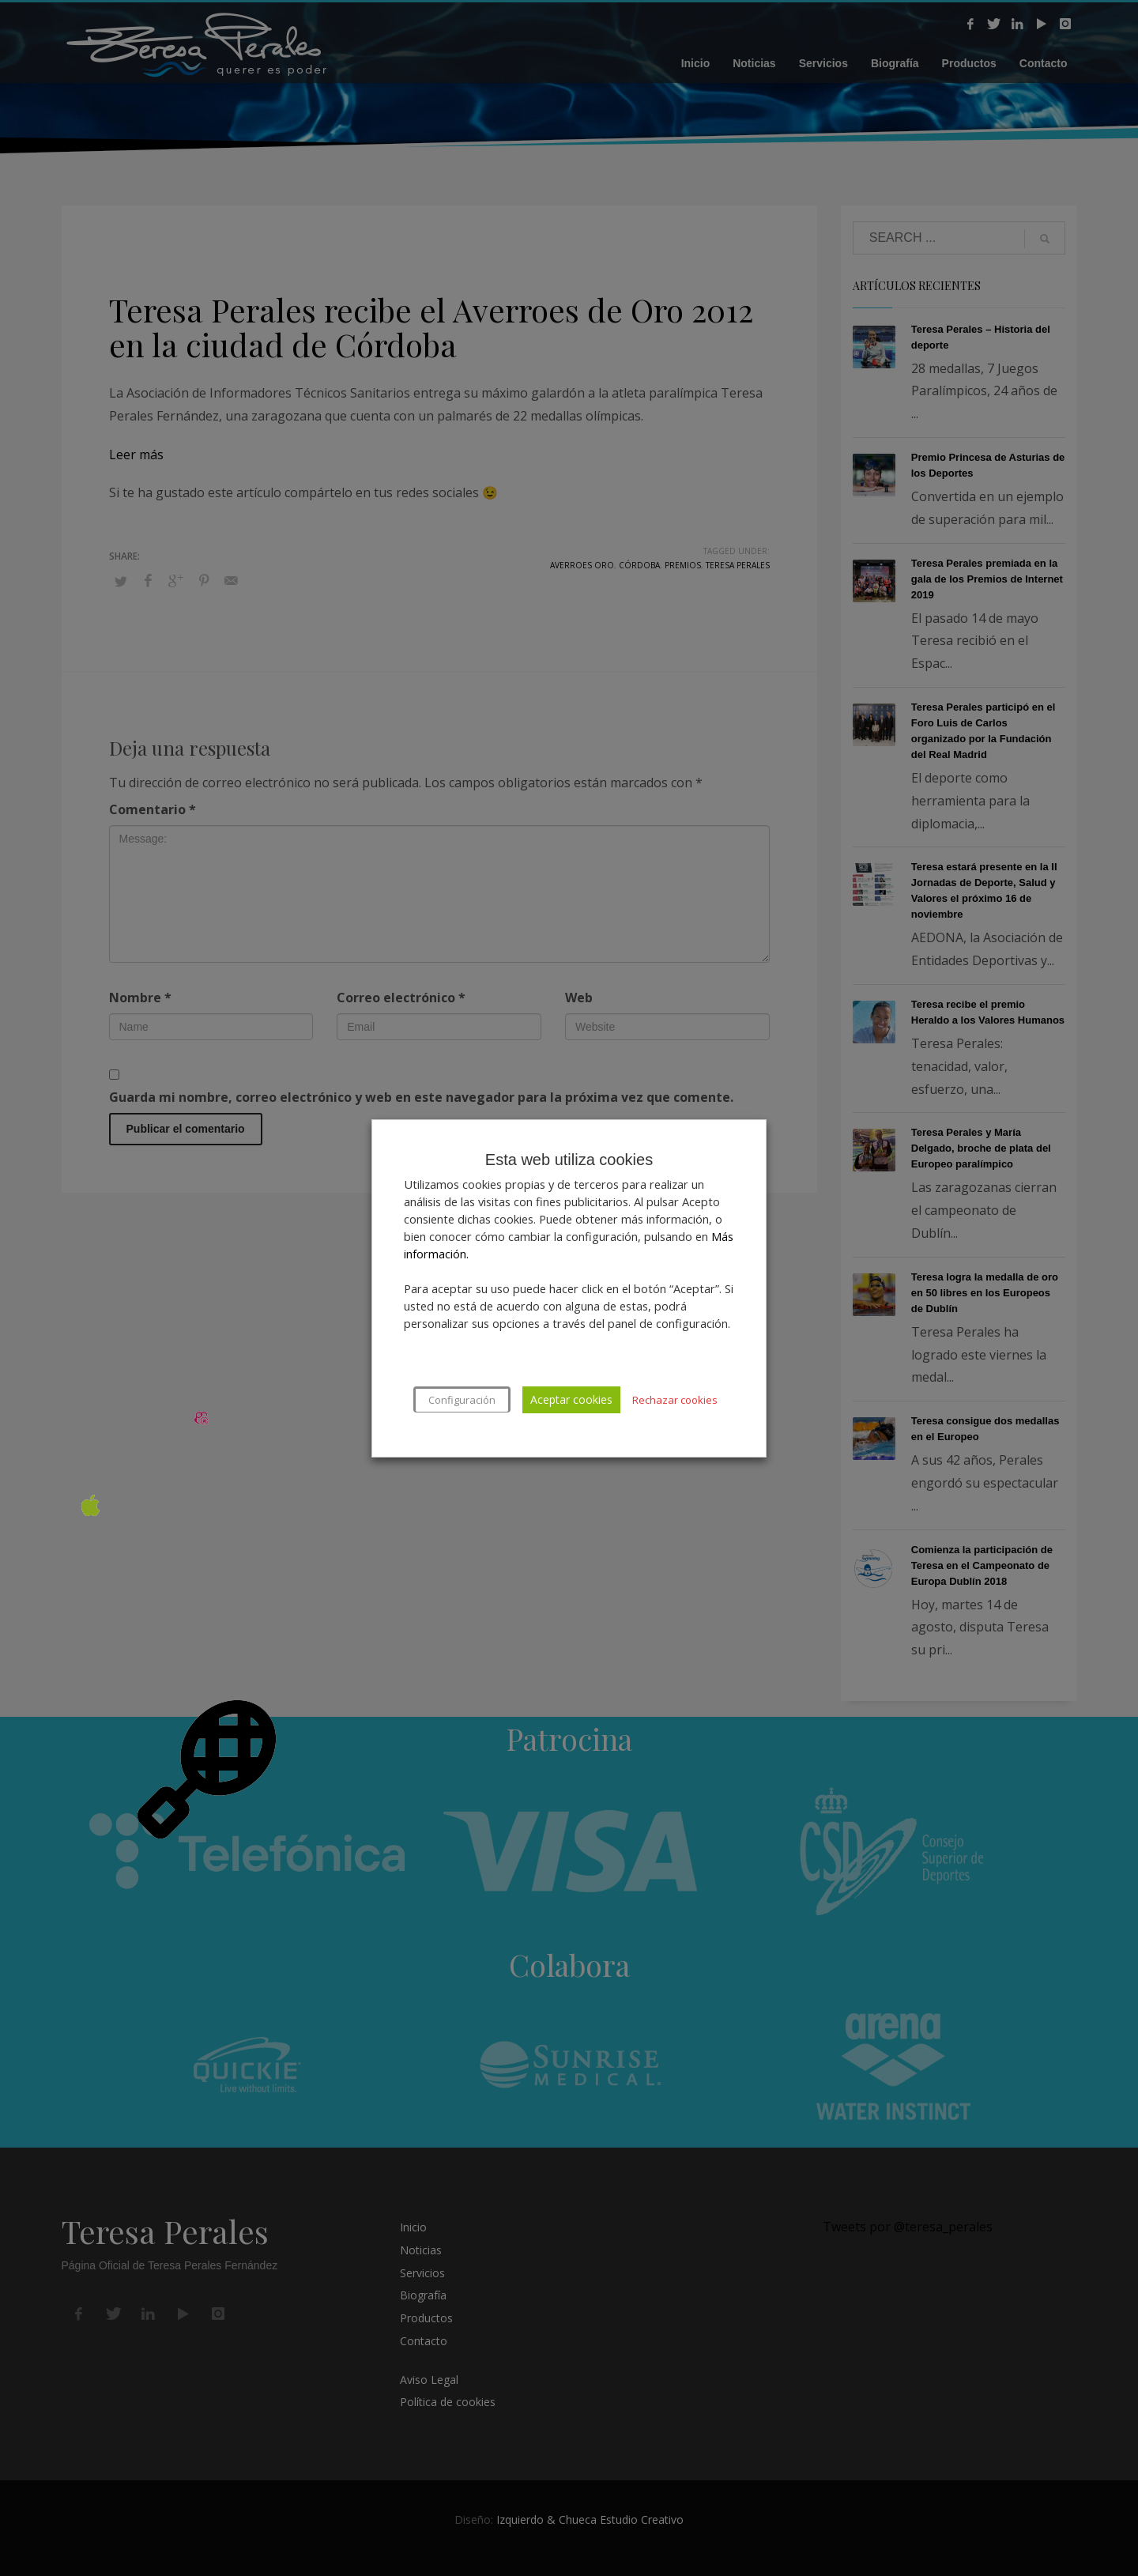  Describe the element at coordinates (202, 1418) in the screenshot. I see `github copilot is disconnected or unavailable` at that location.